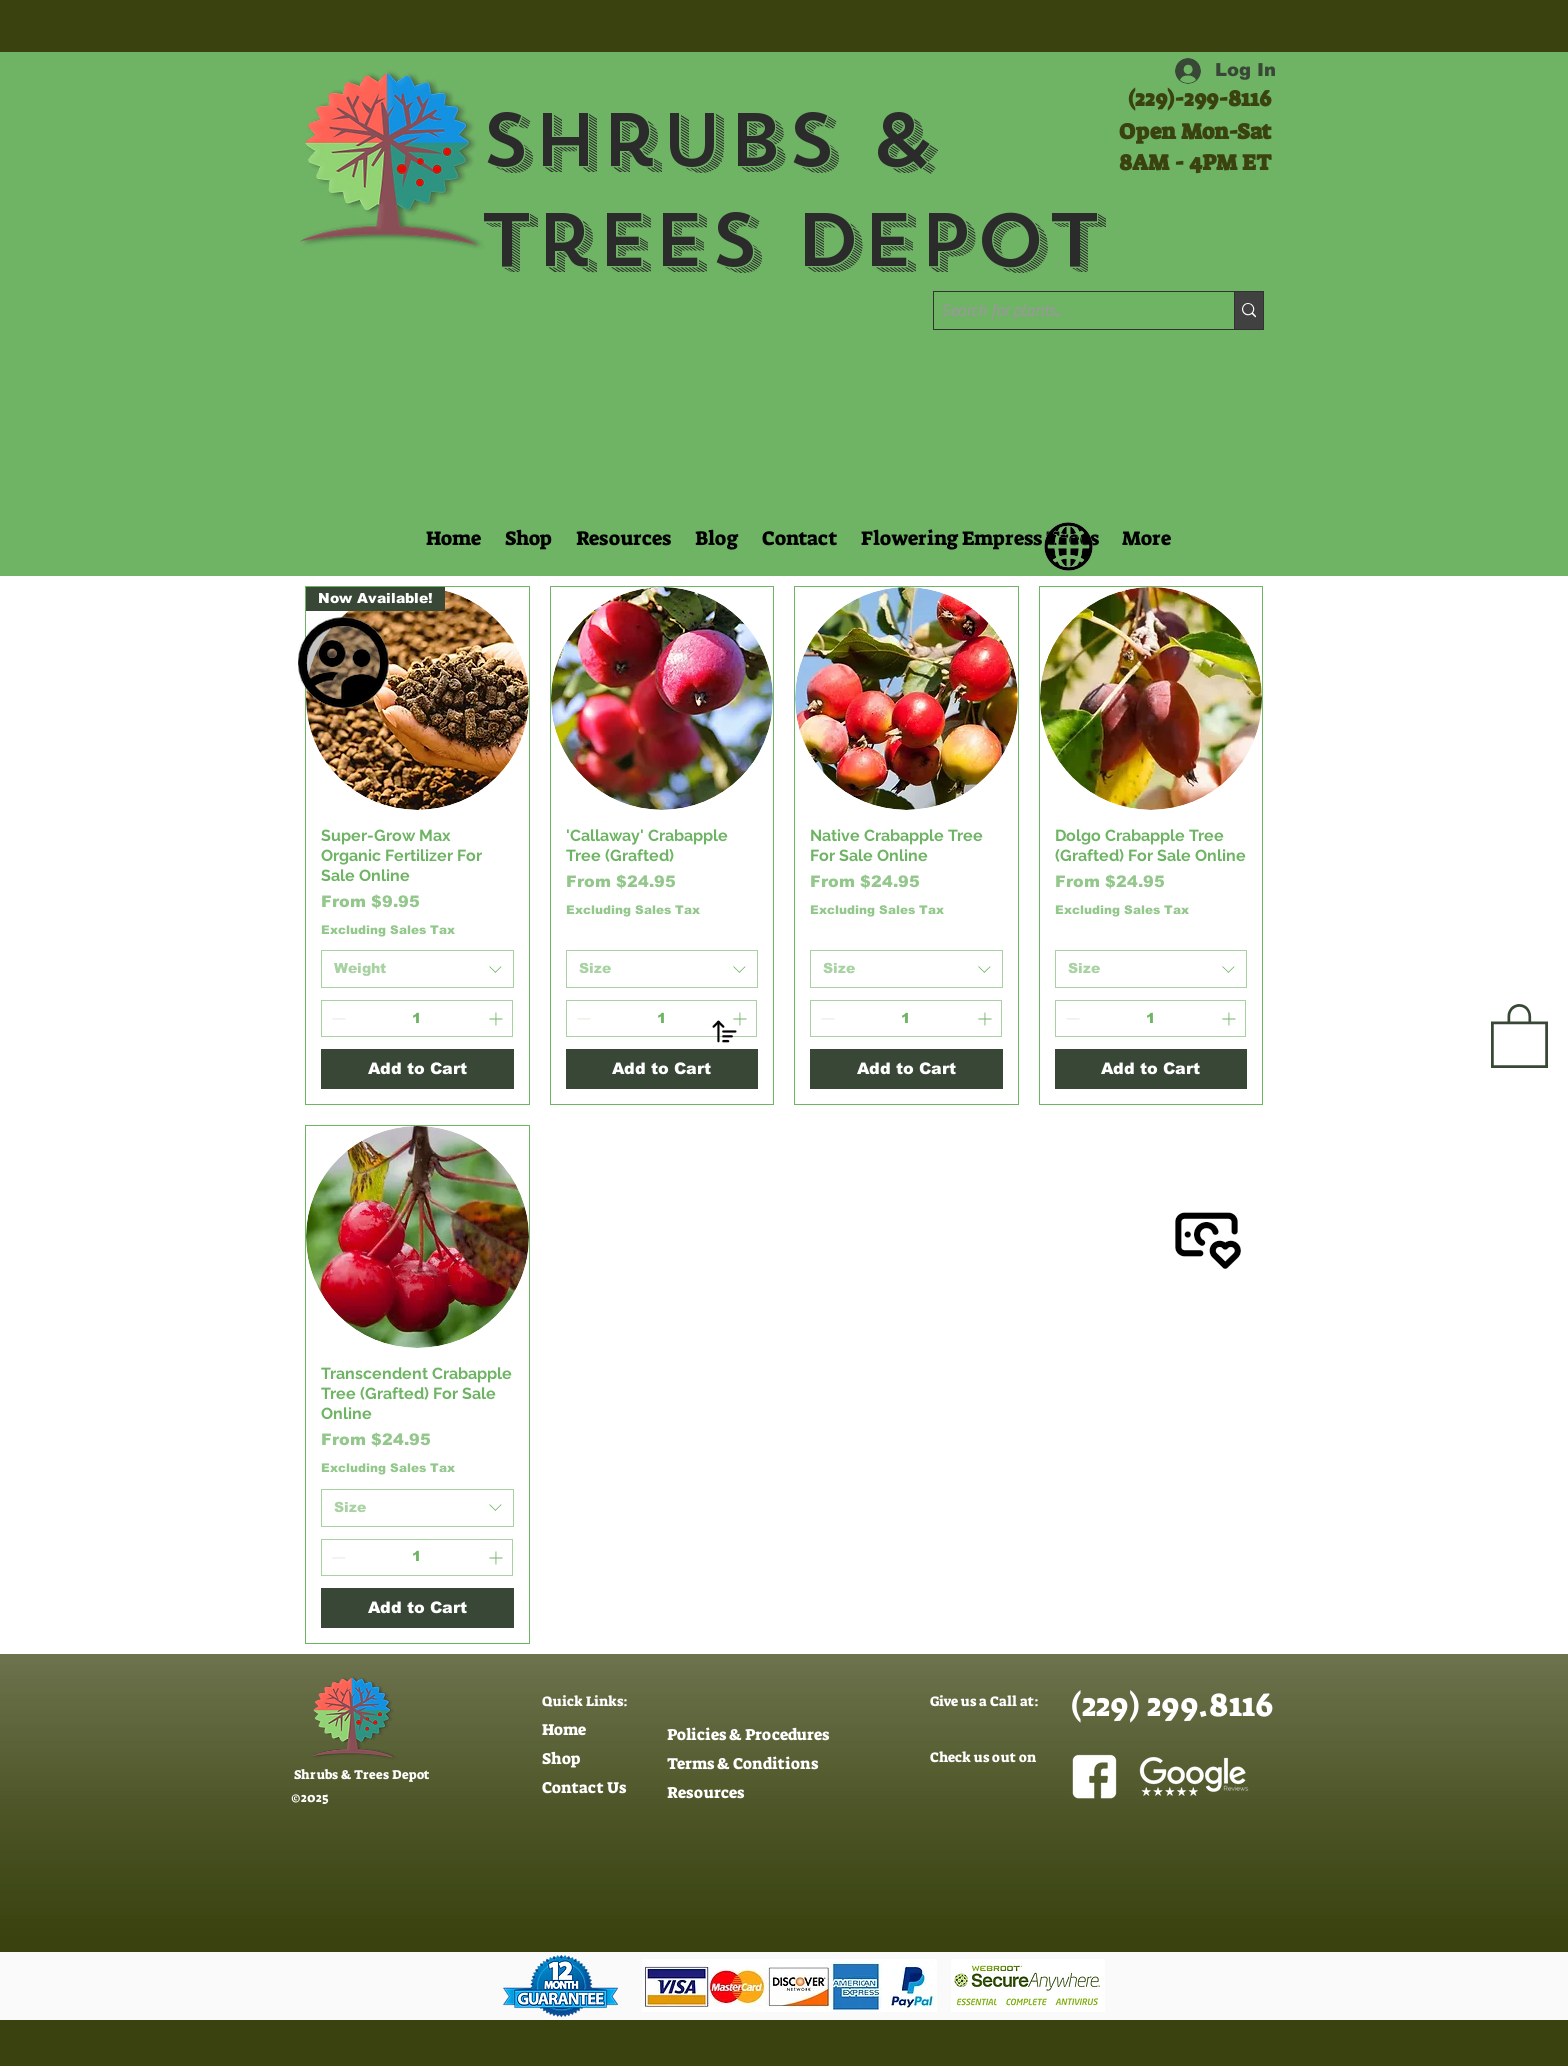 The image size is (1568, 2066). Describe the element at coordinates (1206, 1234) in the screenshot. I see `donate or make a charitable contribution` at that location.